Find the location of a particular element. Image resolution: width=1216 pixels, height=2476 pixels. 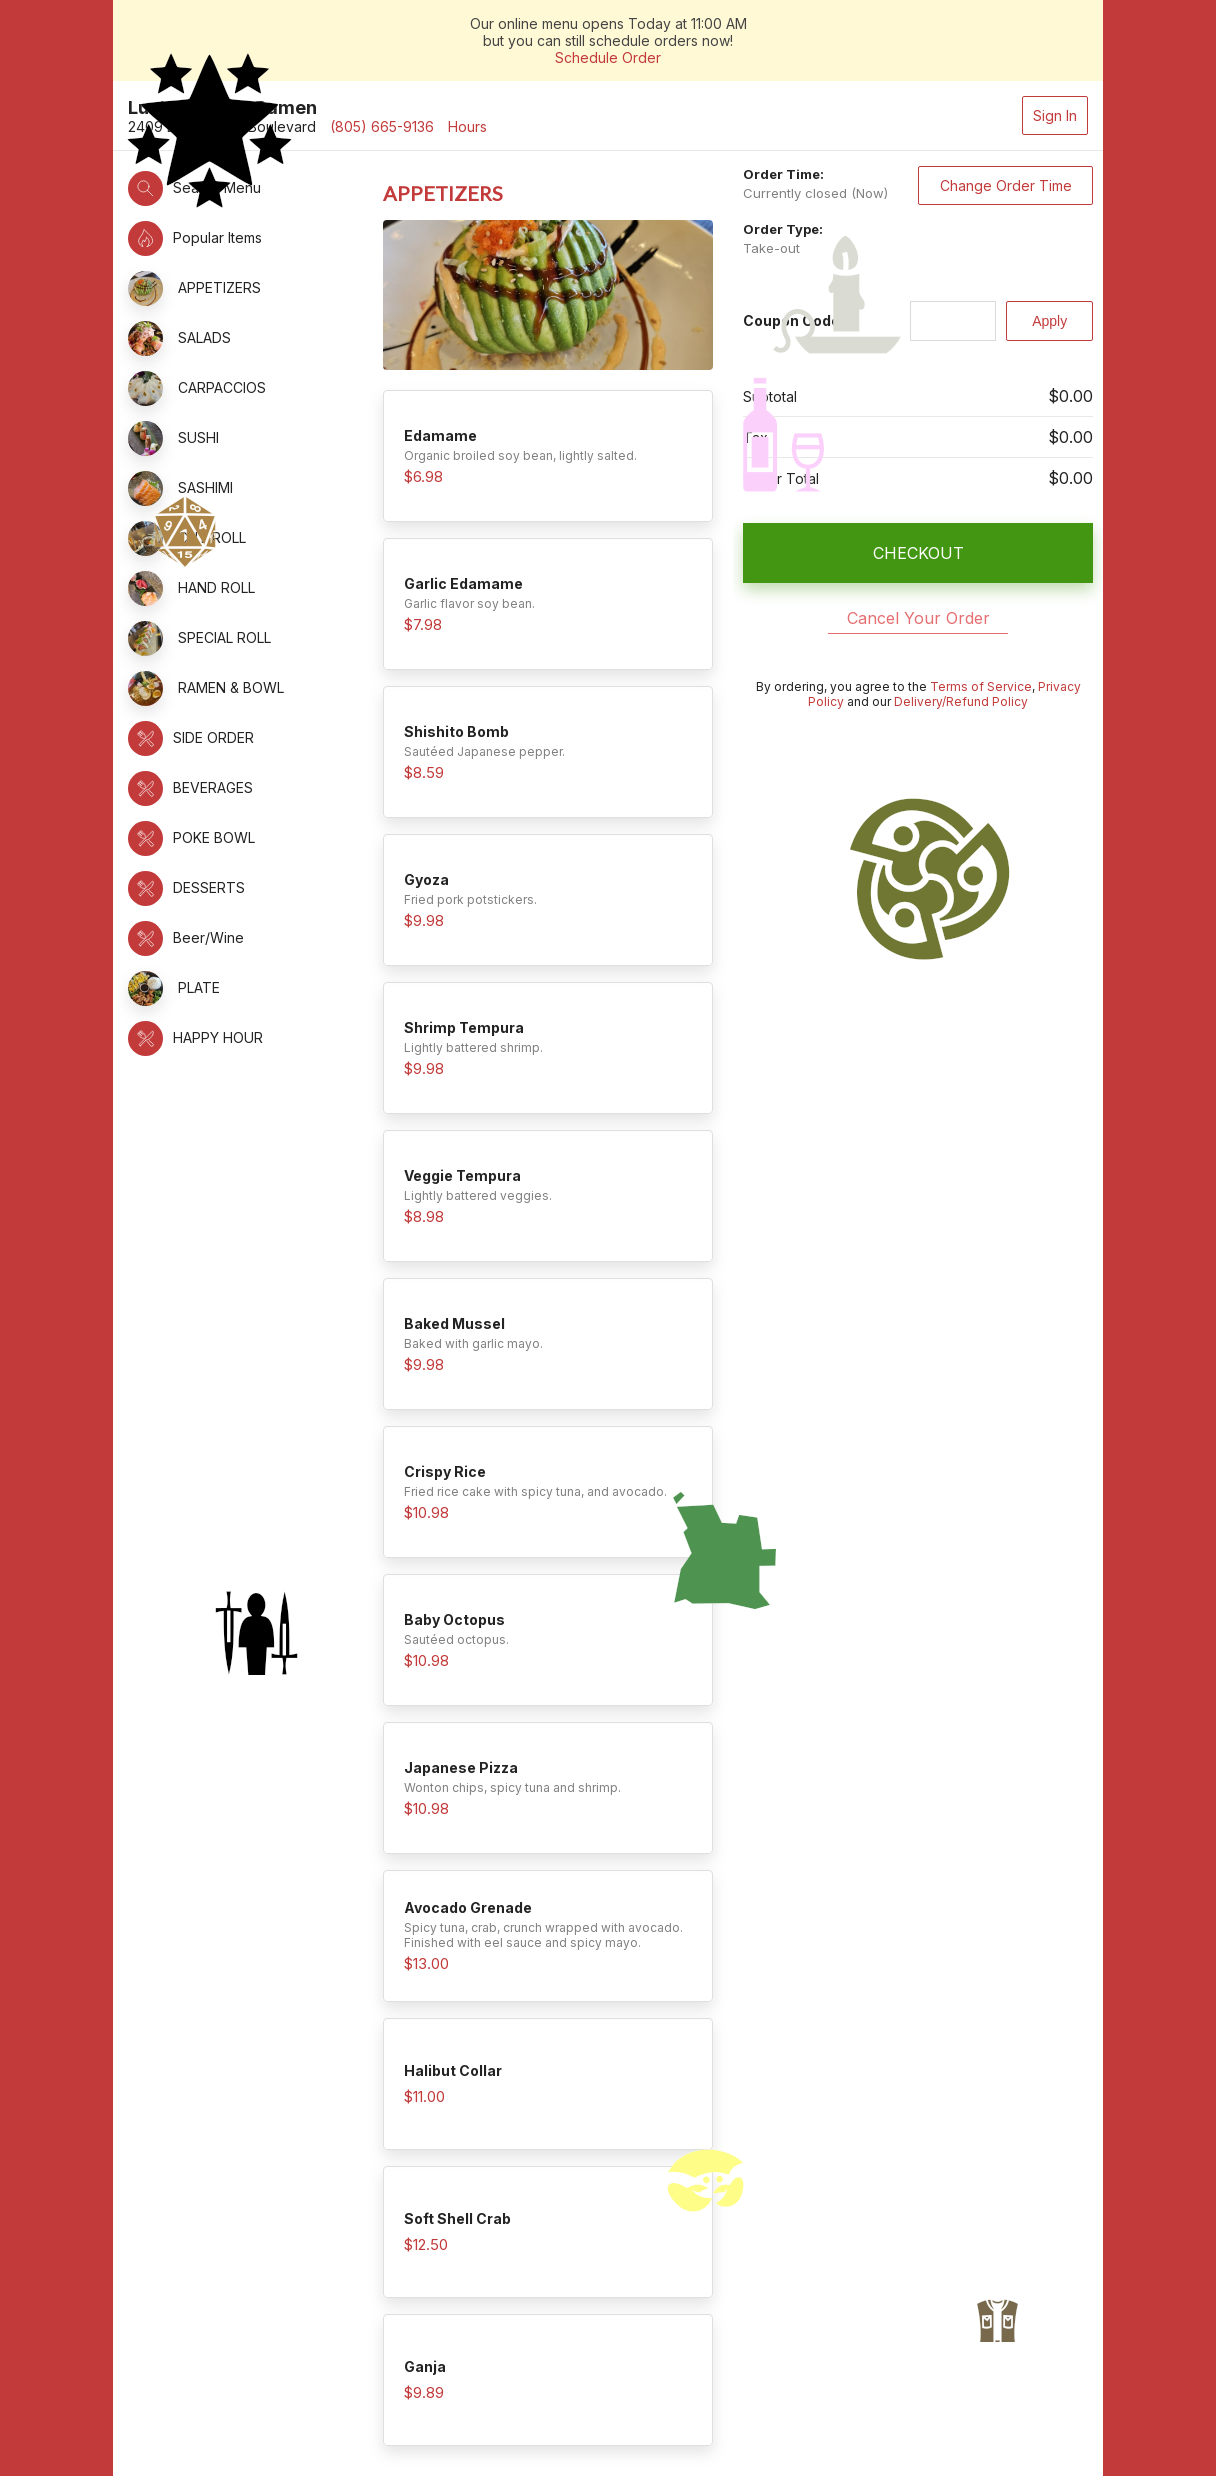

roll a d20 die is located at coordinates (185, 532).